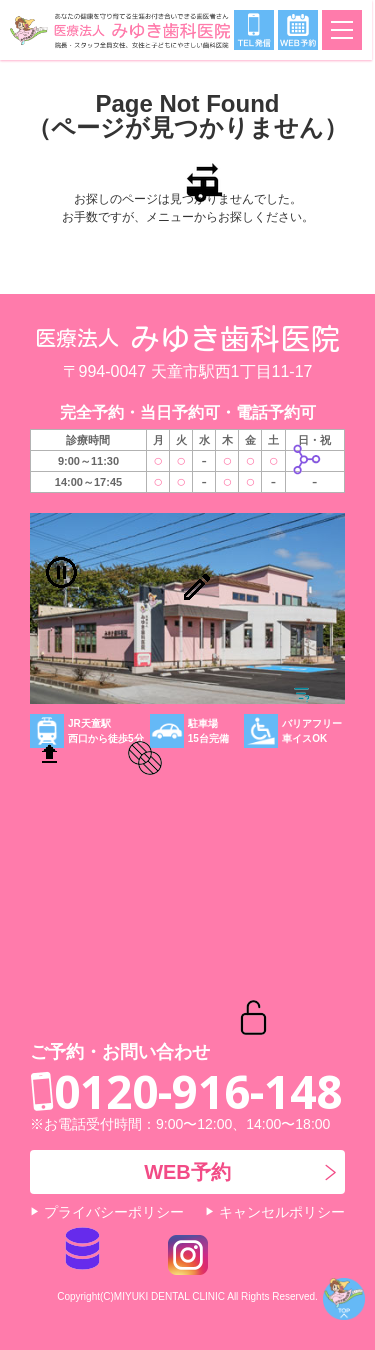  Describe the element at coordinates (145, 758) in the screenshot. I see `merge or combine selected layers` at that location.